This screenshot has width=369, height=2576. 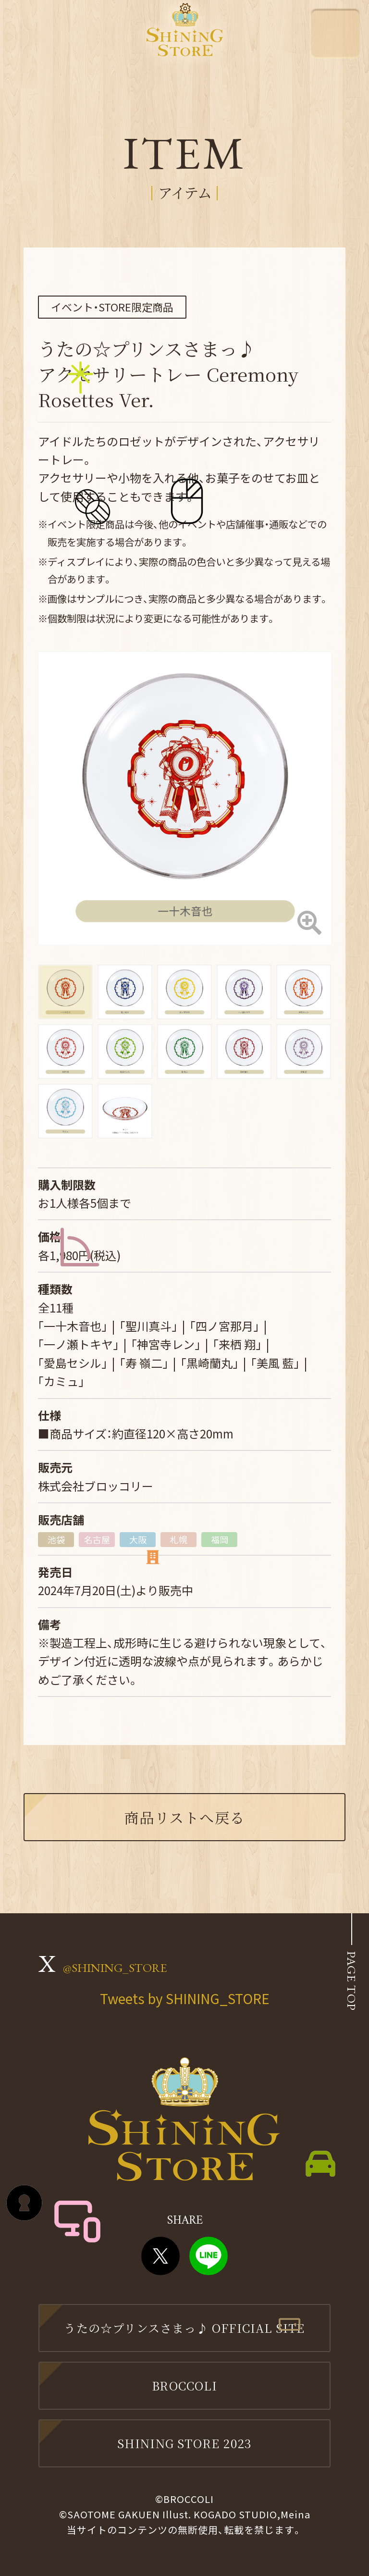 I want to click on measure or adjust angle in a design tool, so click(x=74, y=1250).